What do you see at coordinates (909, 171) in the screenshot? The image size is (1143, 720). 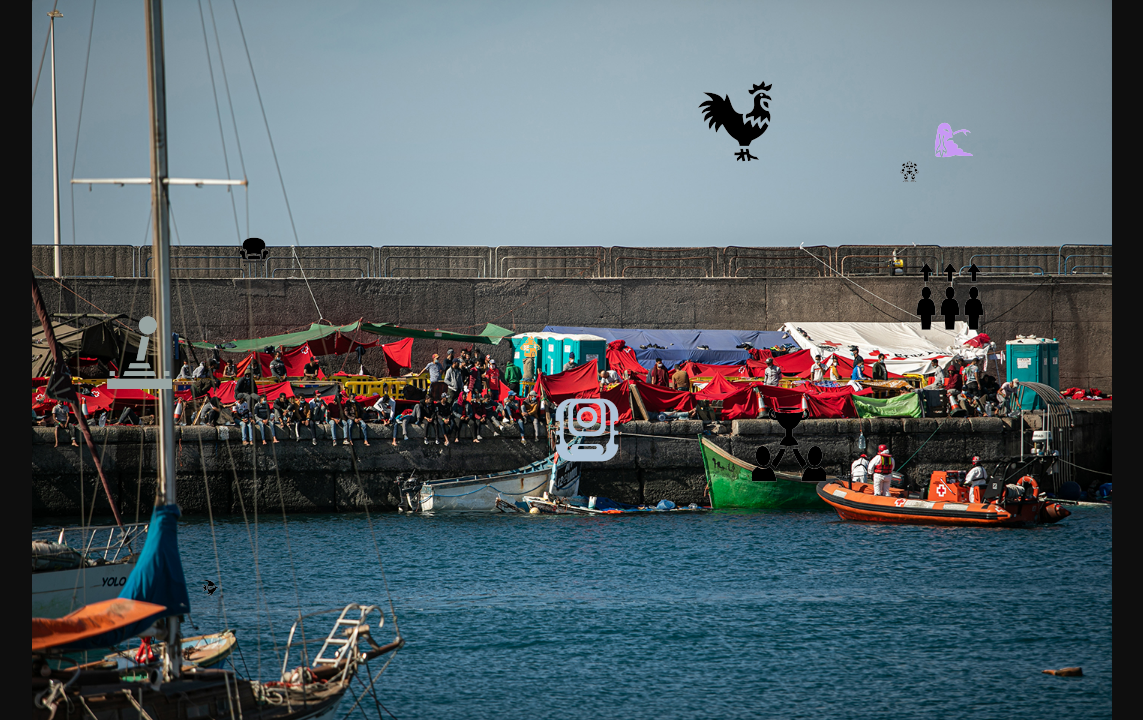 I see `access robot or mech character selection` at bounding box center [909, 171].